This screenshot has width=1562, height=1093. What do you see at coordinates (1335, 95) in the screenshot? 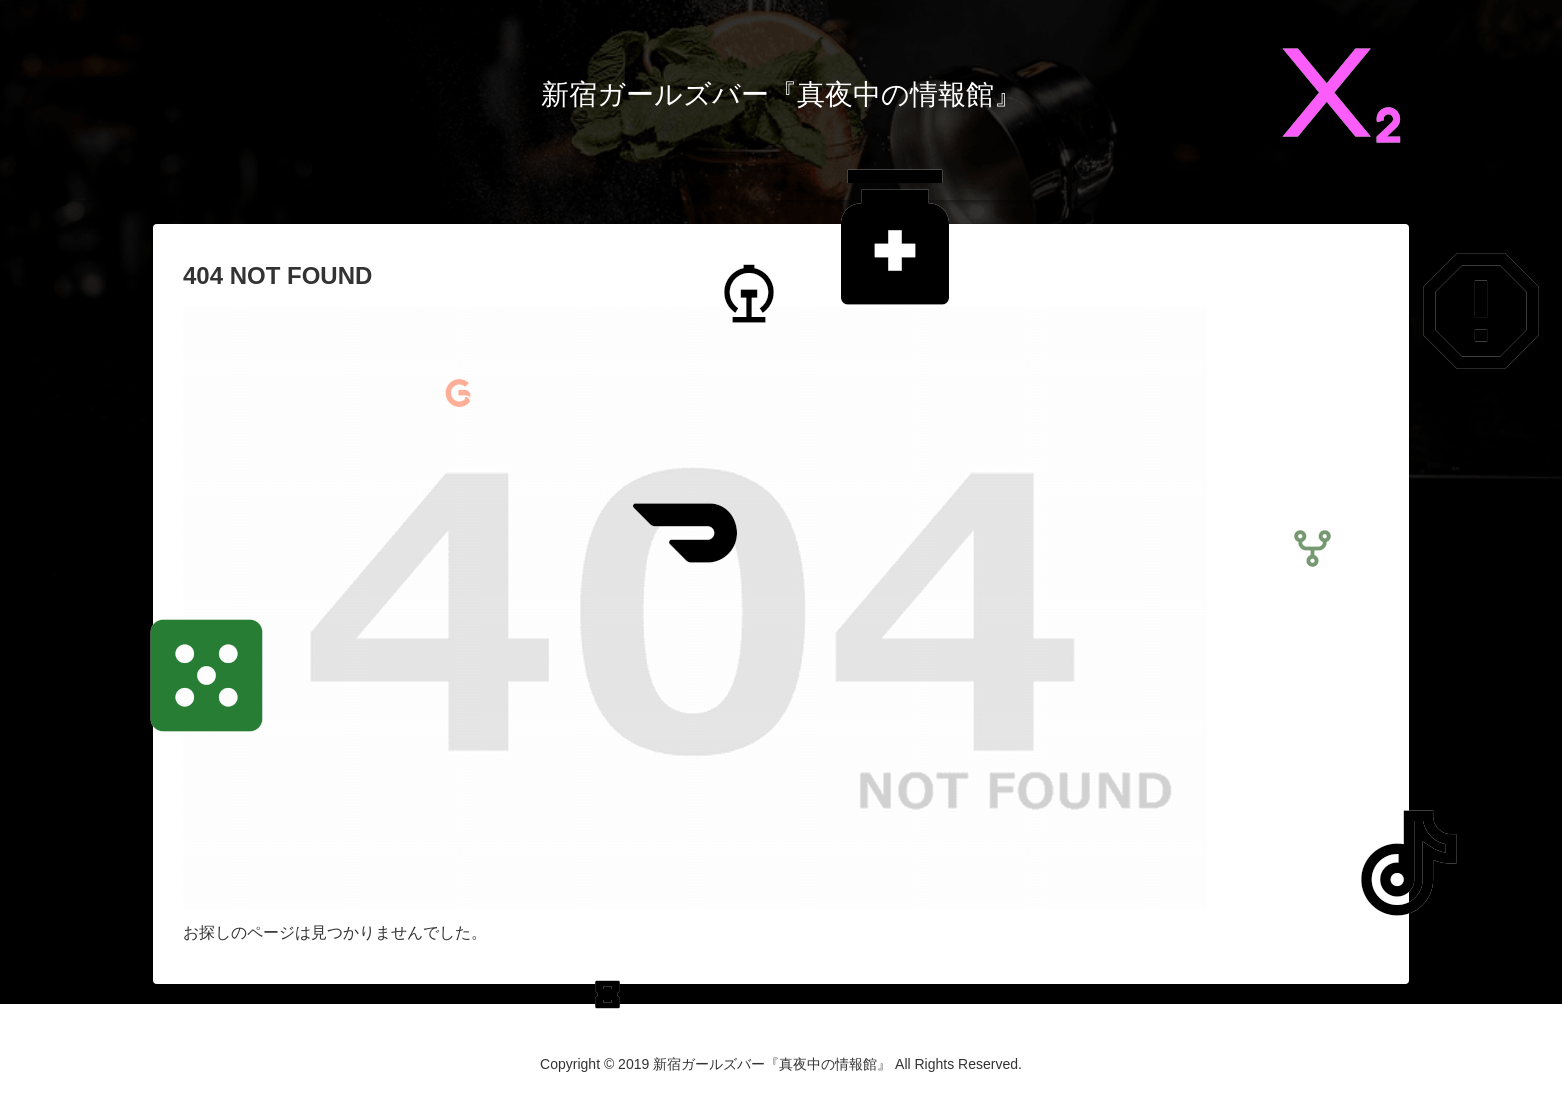
I see `format text as subscript` at bounding box center [1335, 95].